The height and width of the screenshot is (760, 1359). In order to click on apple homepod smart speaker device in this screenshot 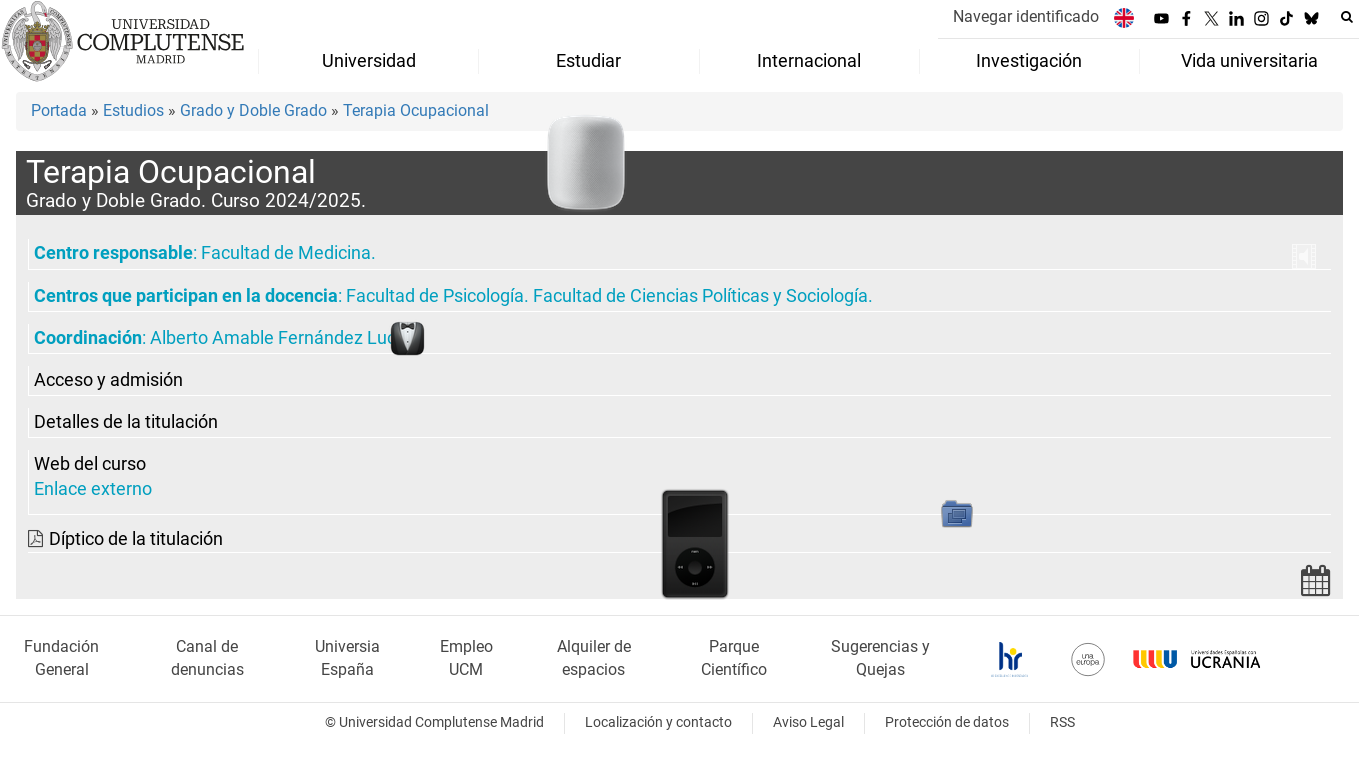, I will do `click(586, 164)`.